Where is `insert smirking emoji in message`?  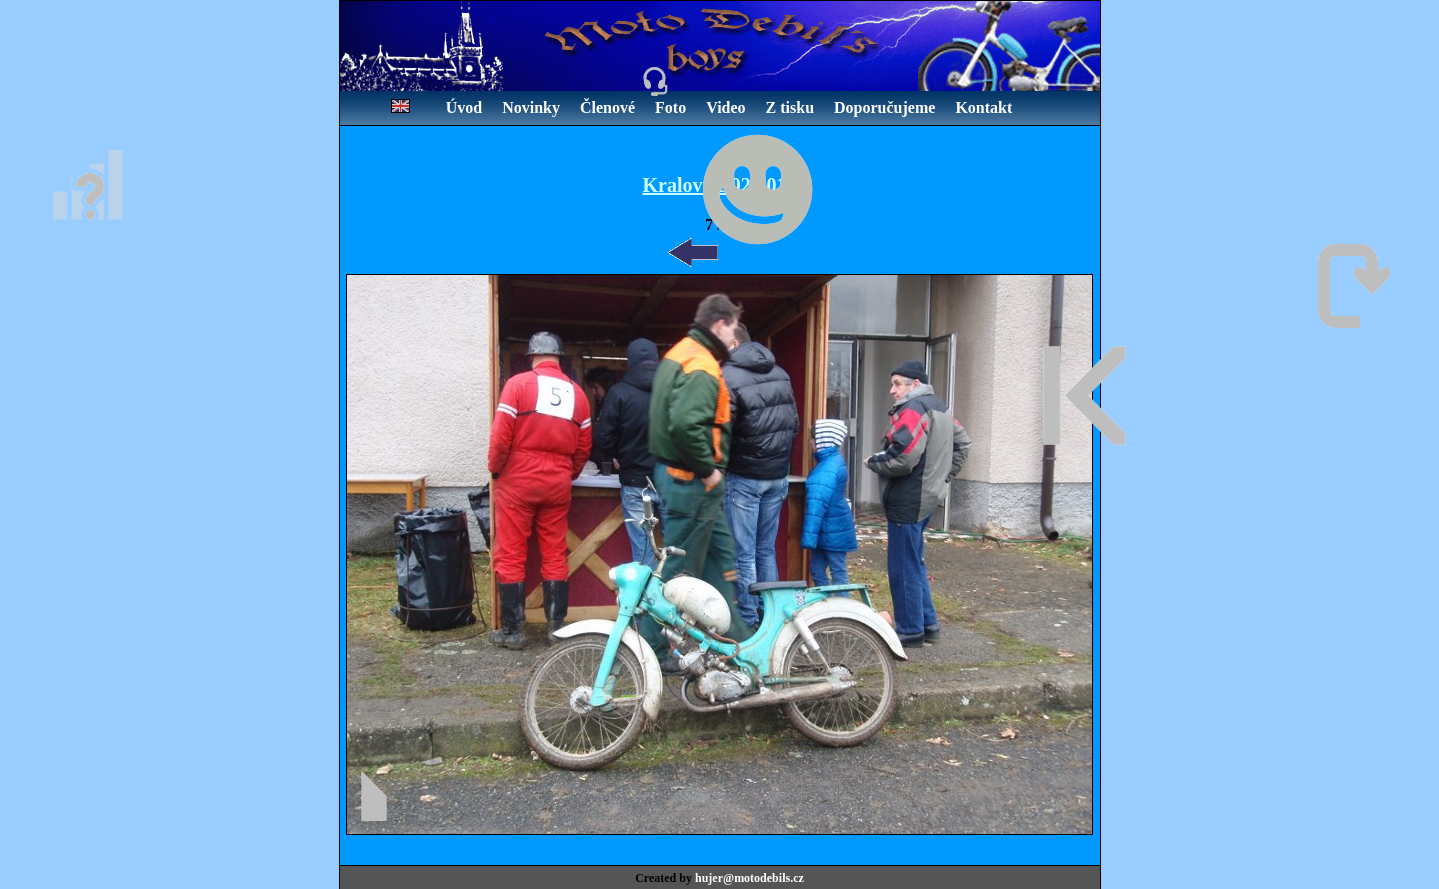
insert smirking emoji in message is located at coordinates (757, 189).